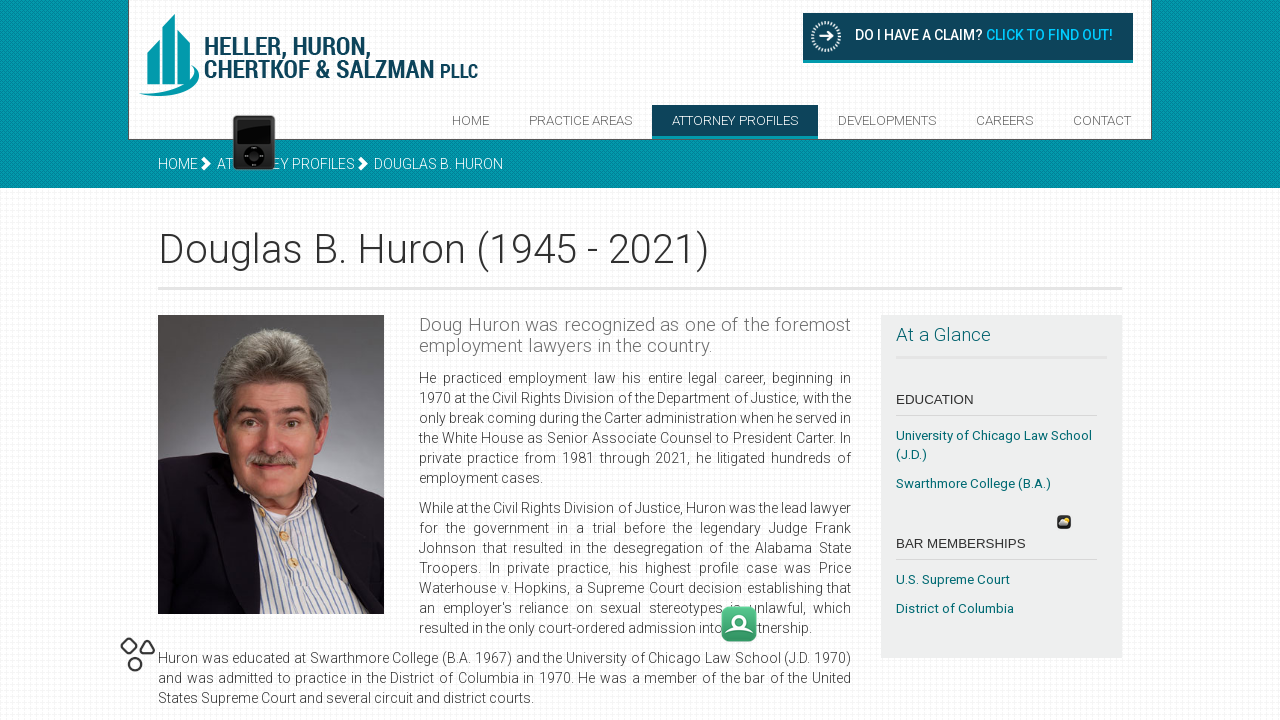  Describe the element at coordinates (137, 654) in the screenshot. I see `access symbols and special characters` at that location.